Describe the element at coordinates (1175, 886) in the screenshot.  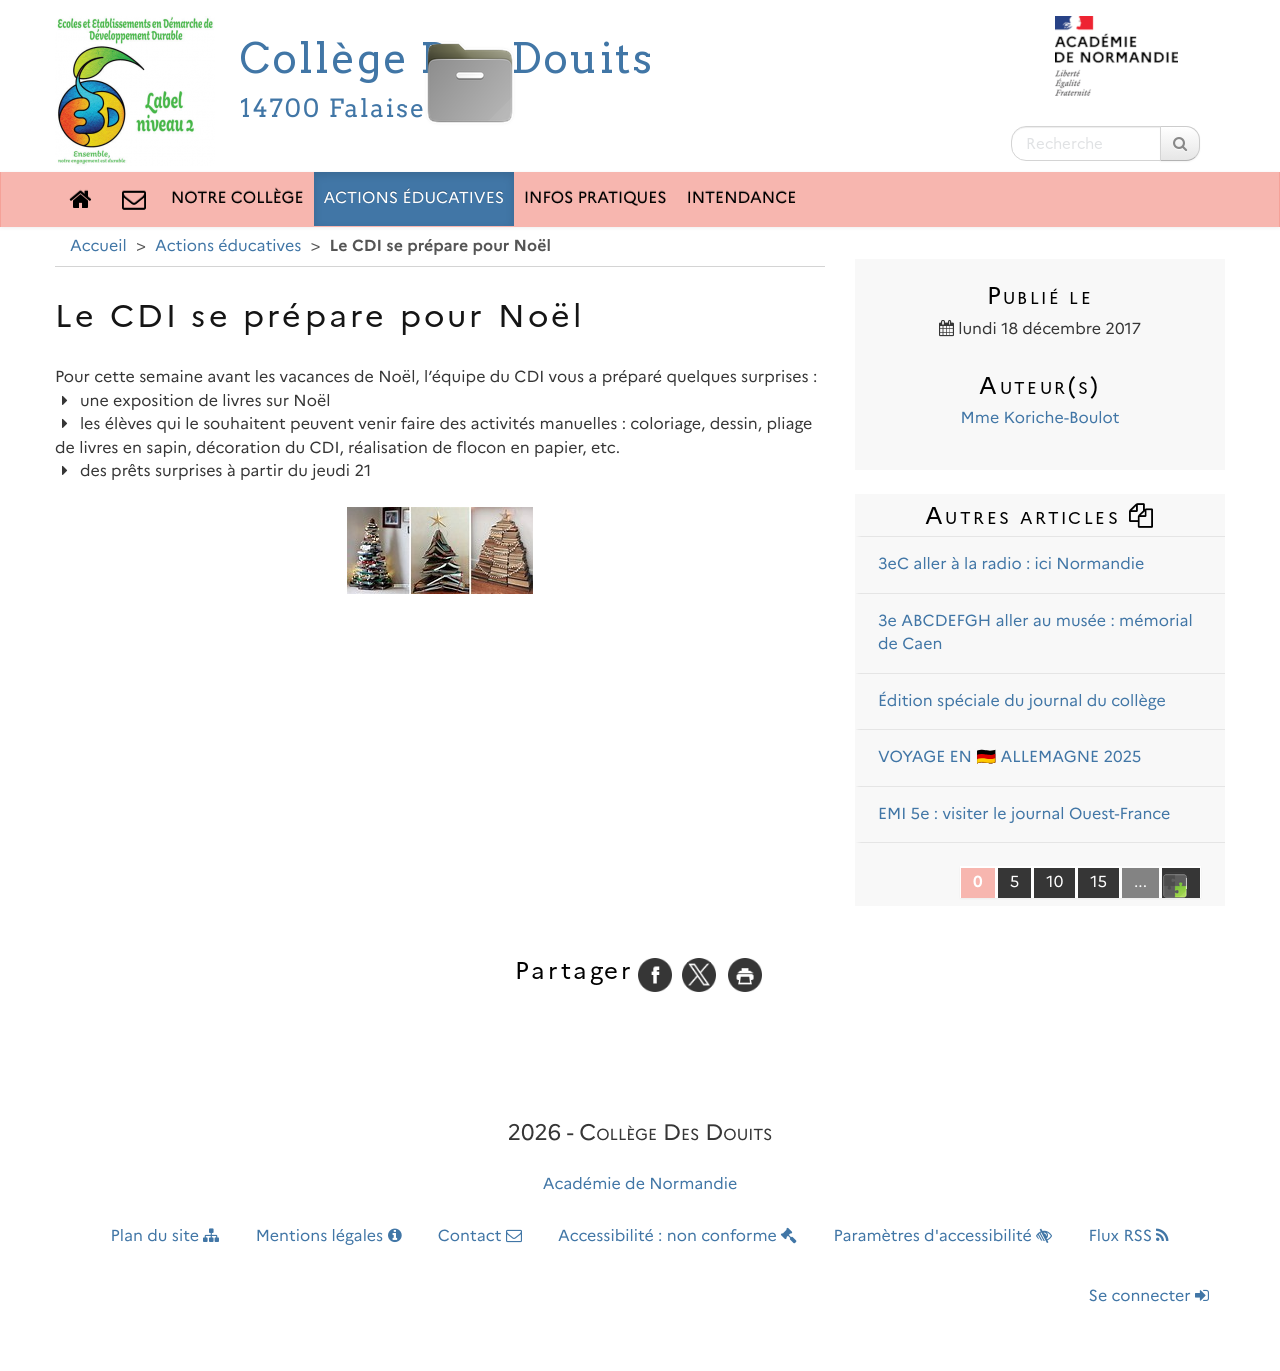
I see `open extension manager app` at that location.